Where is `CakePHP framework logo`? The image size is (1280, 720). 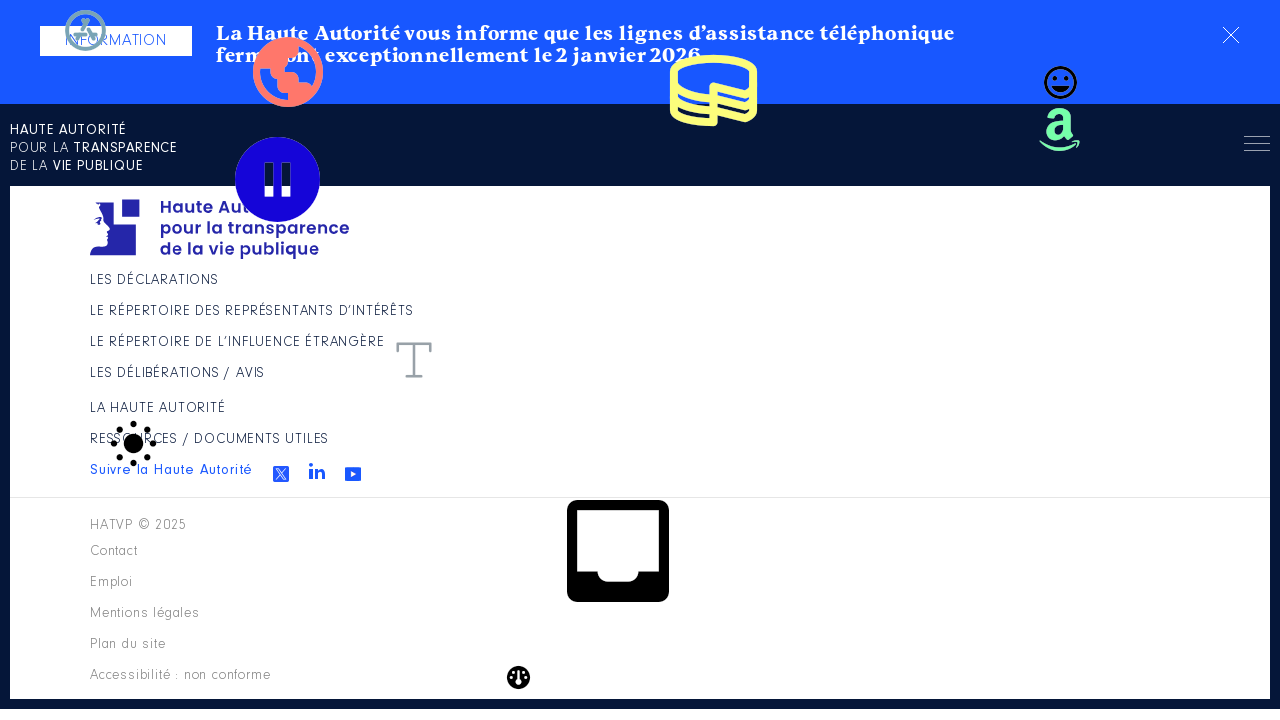
CakePHP framework logo is located at coordinates (713, 90).